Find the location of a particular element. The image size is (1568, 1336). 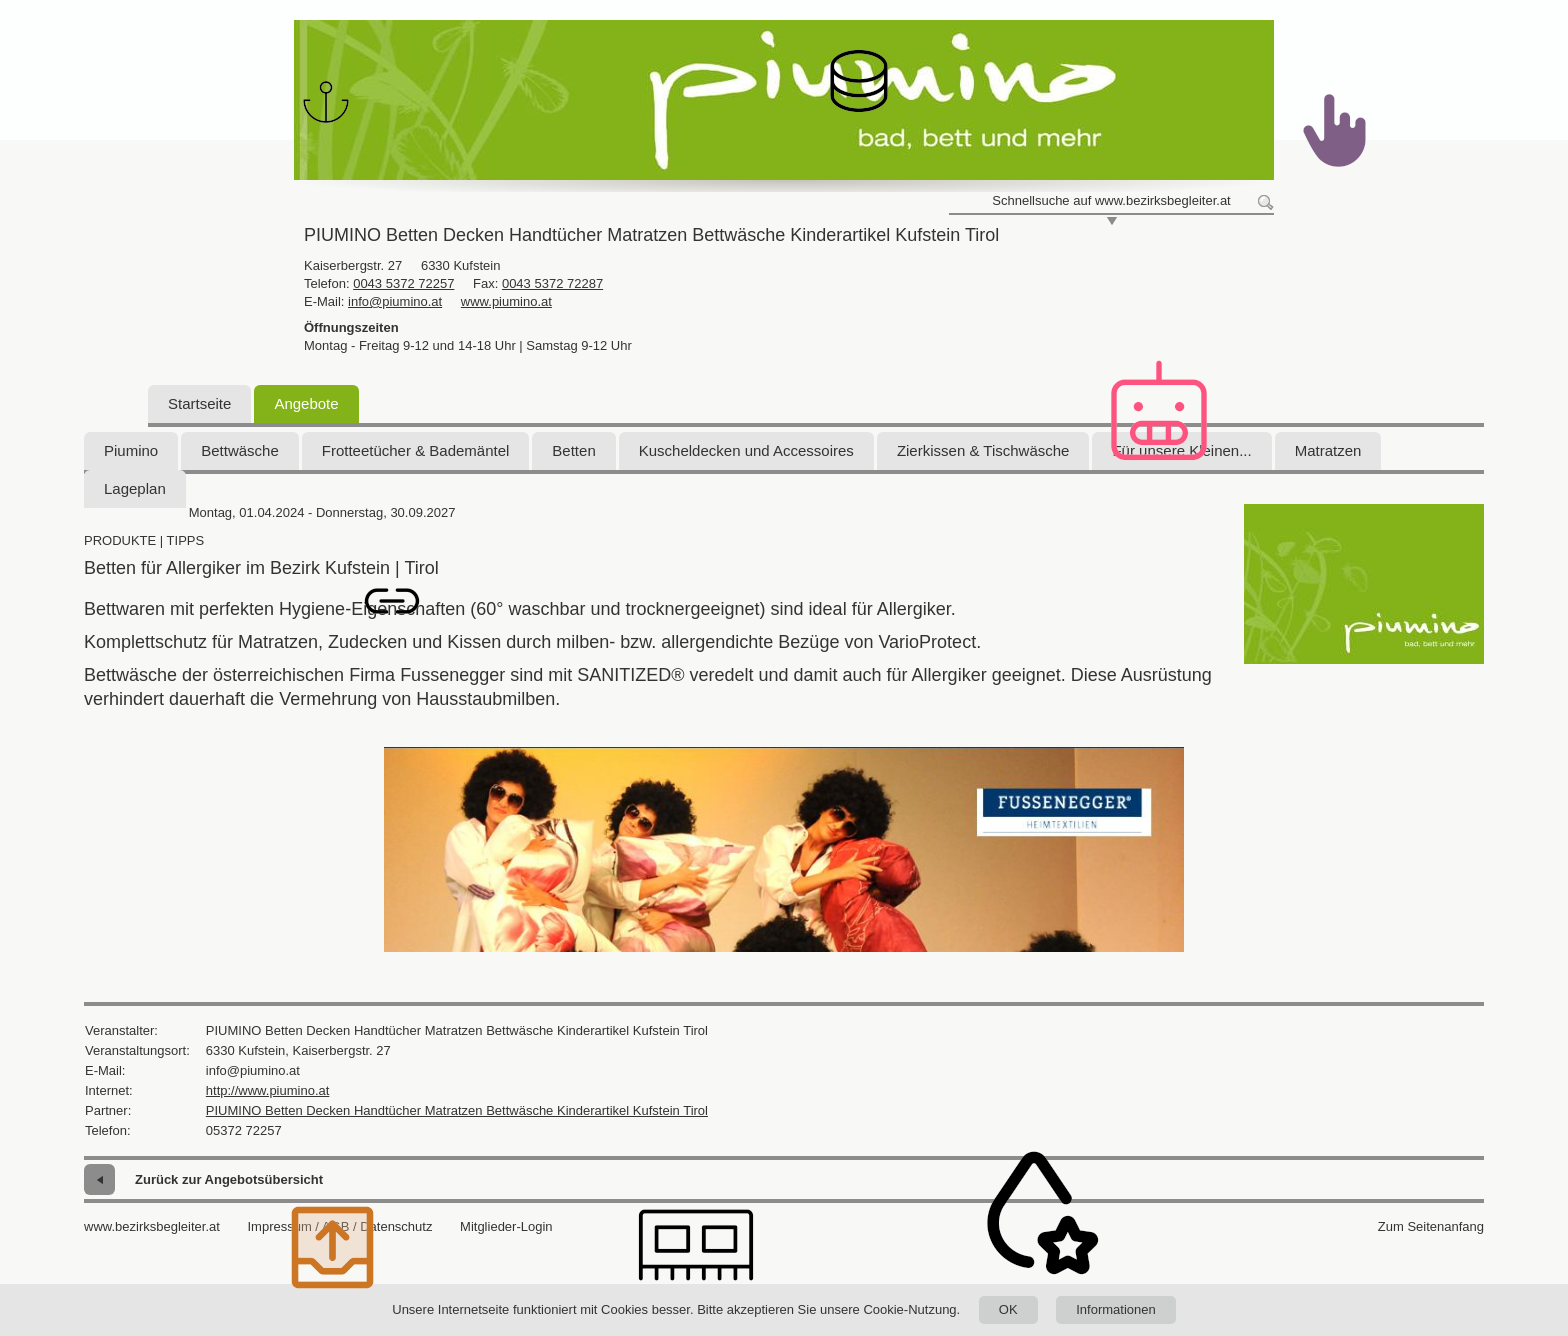

copy link to clipboard is located at coordinates (392, 601).